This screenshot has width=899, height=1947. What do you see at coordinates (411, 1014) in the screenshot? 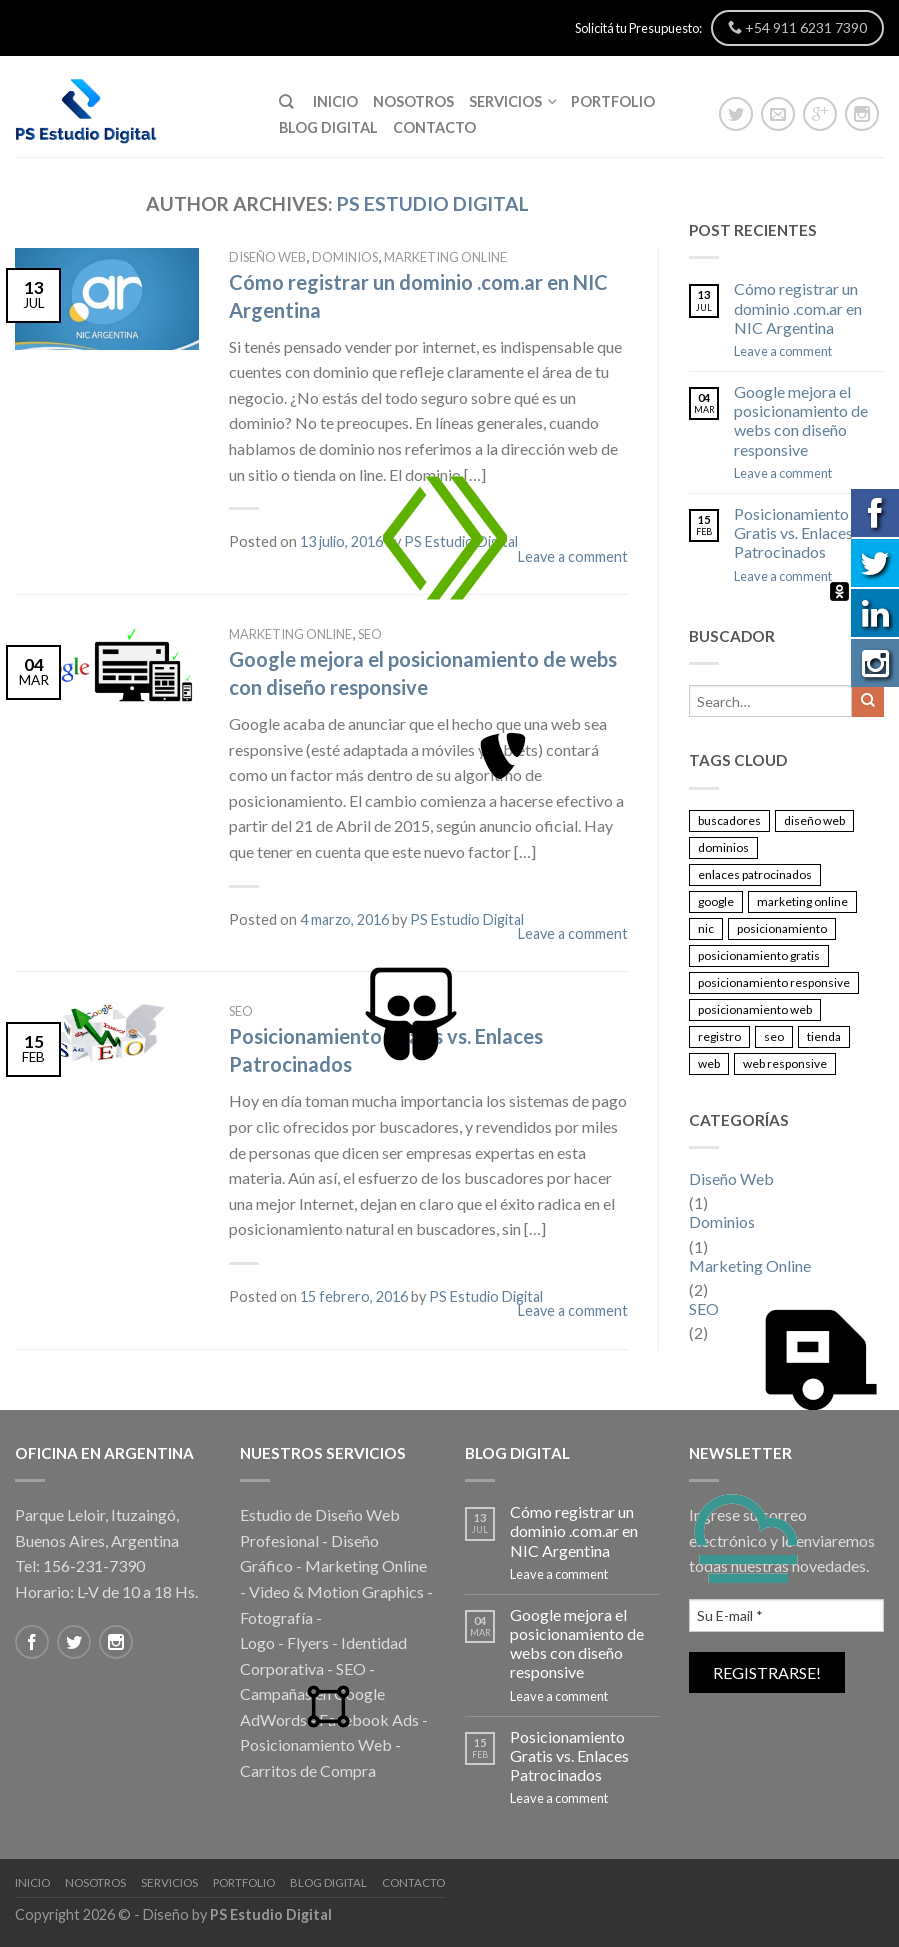
I see `open slideshare` at bounding box center [411, 1014].